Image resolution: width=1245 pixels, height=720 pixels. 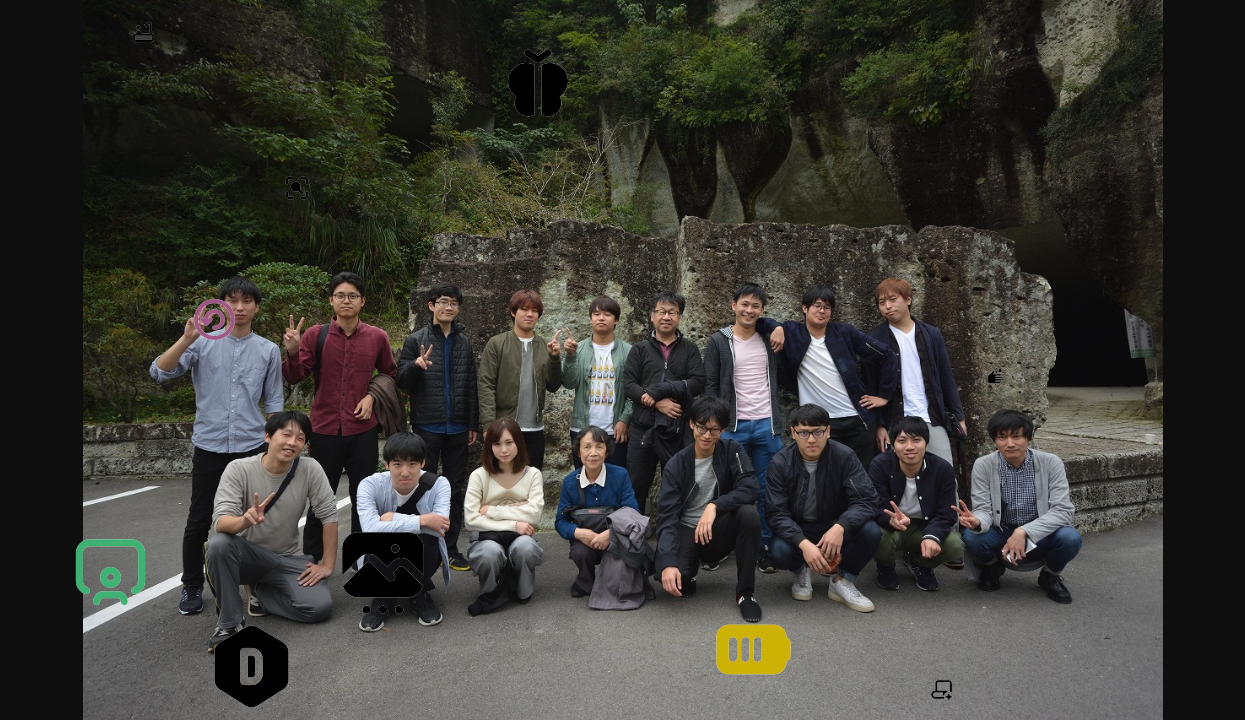 I want to click on access nature or wildlife category, so click(x=538, y=83).